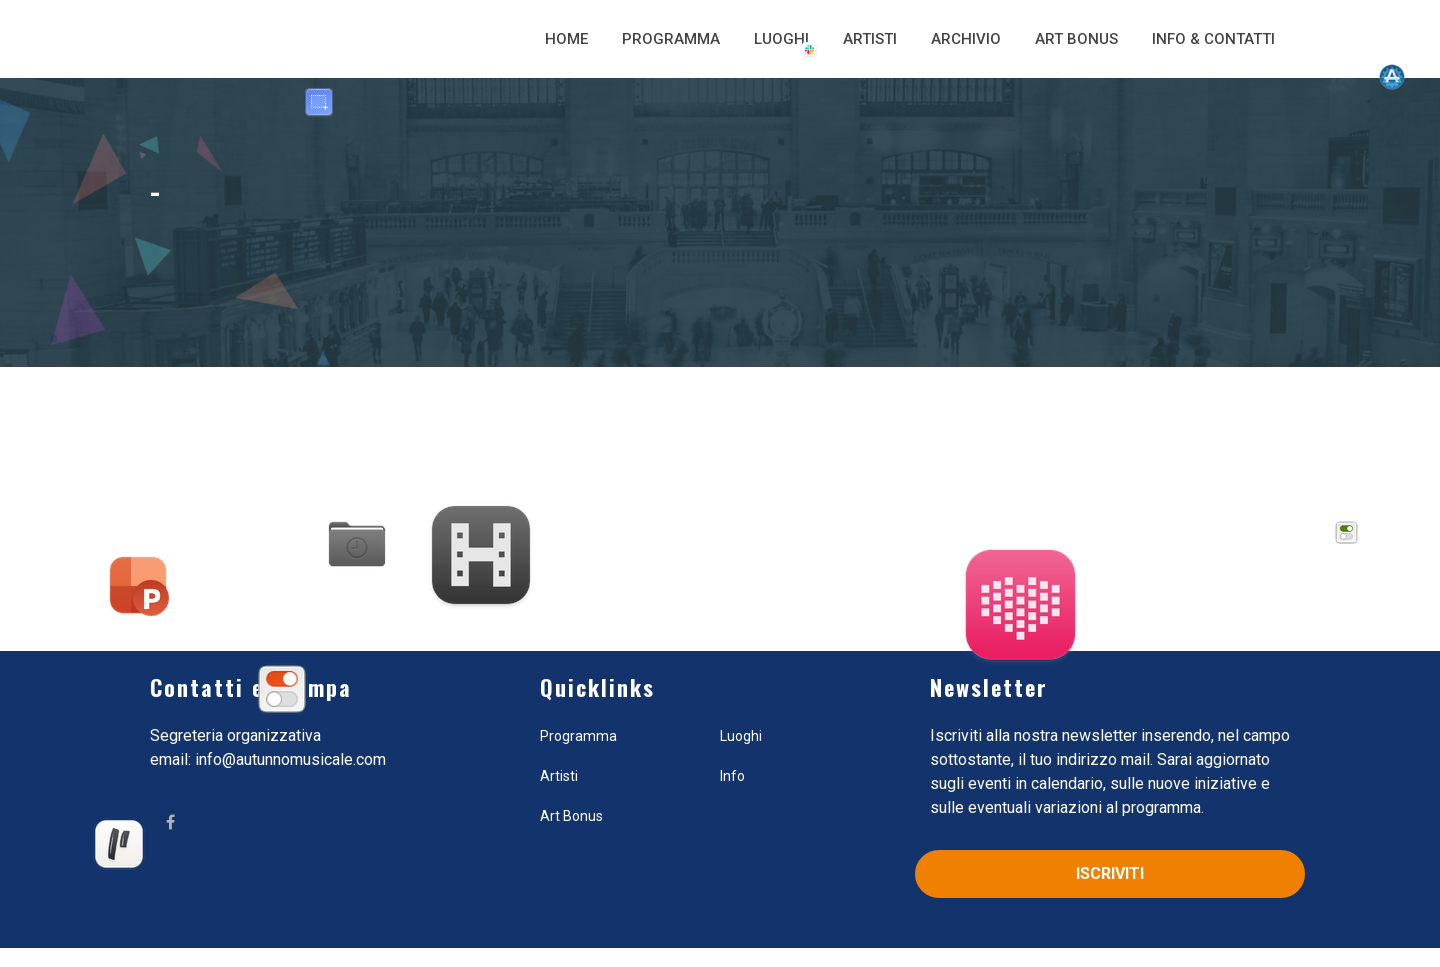 This screenshot has height=967, width=1440. What do you see at coordinates (809, 49) in the screenshot?
I see `open Slack messaging app` at bounding box center [809, 49].